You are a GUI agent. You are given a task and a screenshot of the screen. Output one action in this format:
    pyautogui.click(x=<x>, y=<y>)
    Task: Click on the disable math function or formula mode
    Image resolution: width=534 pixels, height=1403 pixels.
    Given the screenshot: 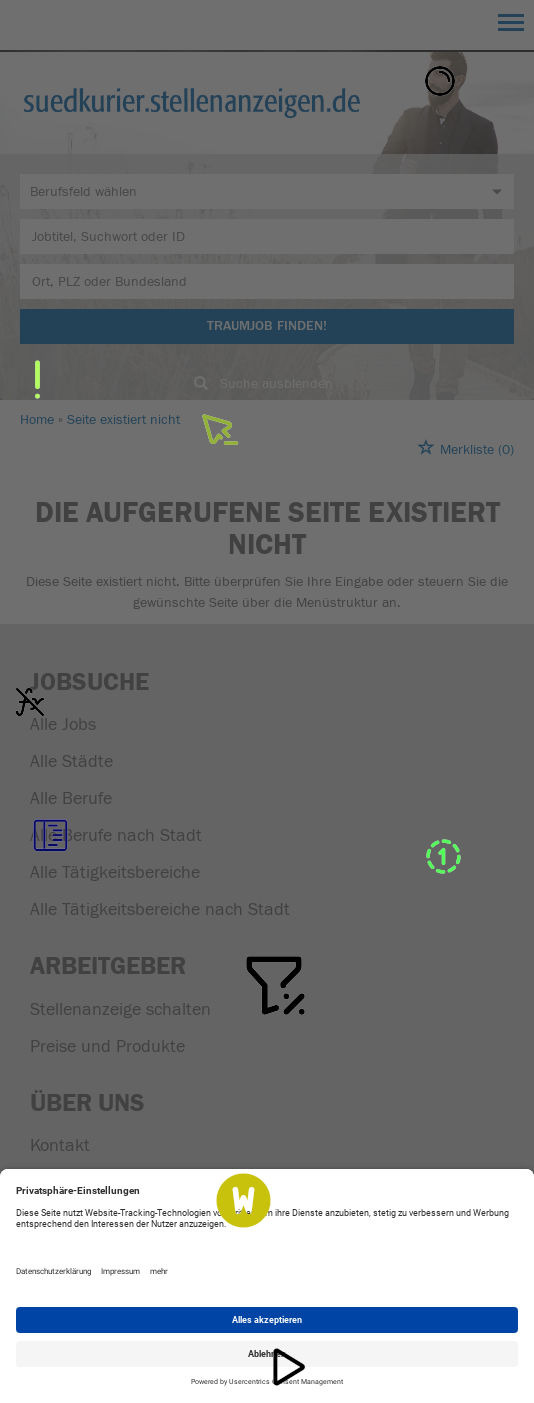 What is the action you would take?
    pyautogui.click(x=30, y=702)
    